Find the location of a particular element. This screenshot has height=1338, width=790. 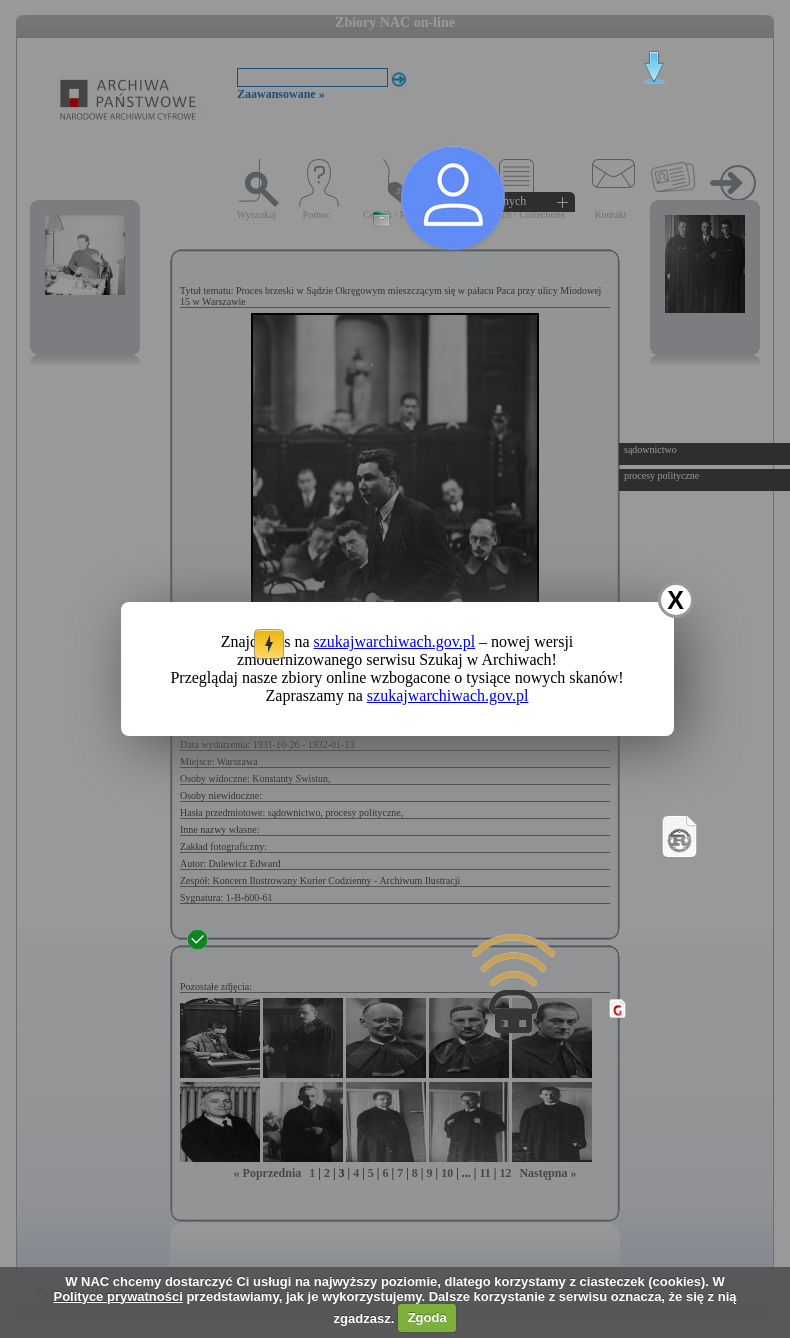

indicates file or folder is fully synced is located at coordinates (197, 939).